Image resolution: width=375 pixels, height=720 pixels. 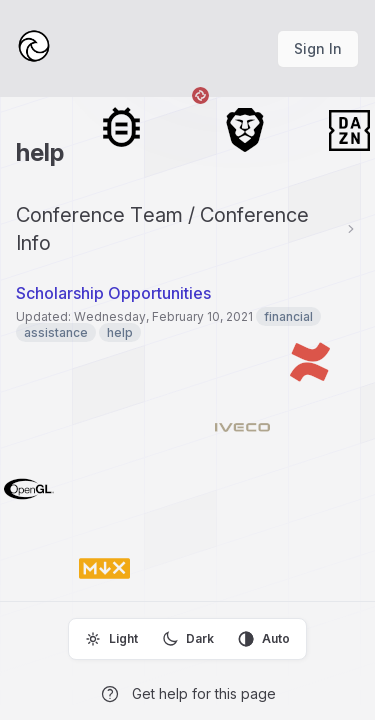 I want to click on OpenGL graphics library branding, so click(x=29, y=489).